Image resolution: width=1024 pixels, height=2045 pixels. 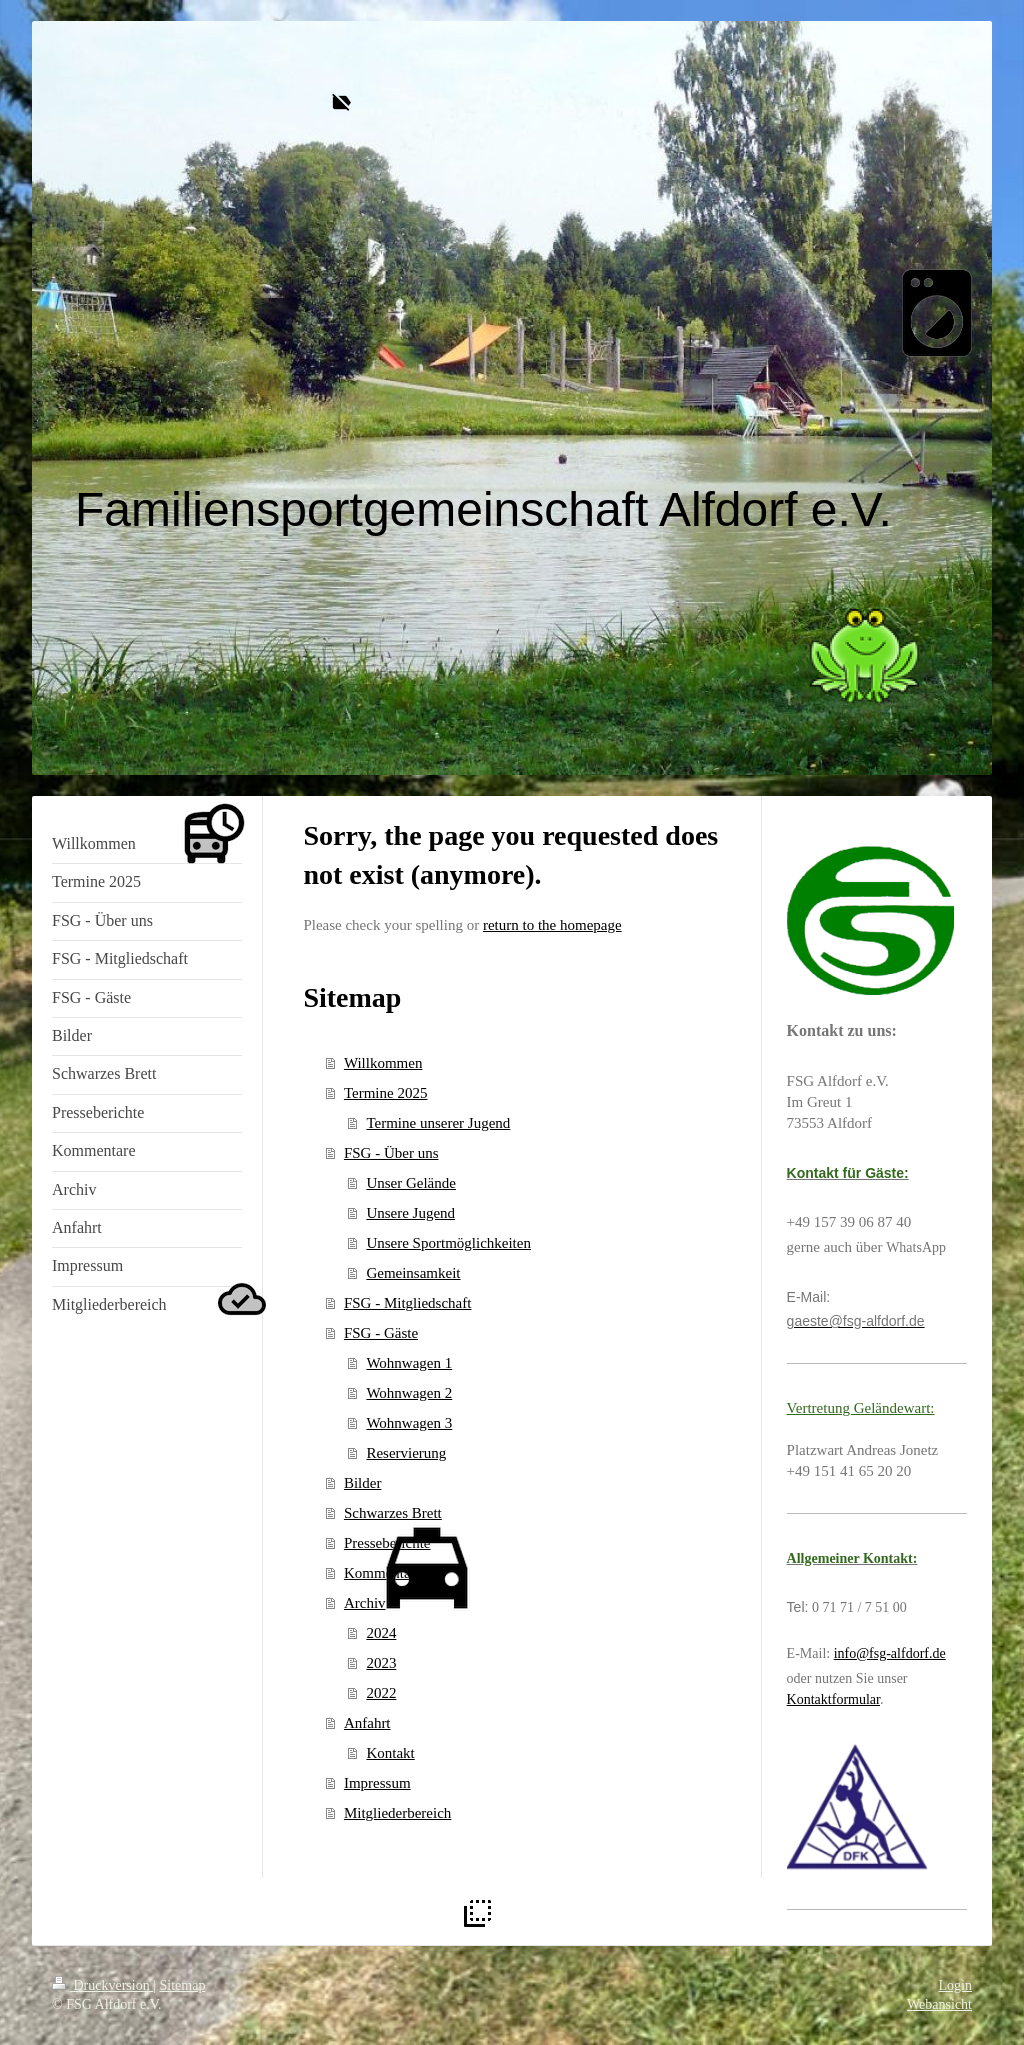 What do you see at coordinates (477, 1913) in the screenshot?
I see `send element to back layer` at bounding box center [477, 1913].